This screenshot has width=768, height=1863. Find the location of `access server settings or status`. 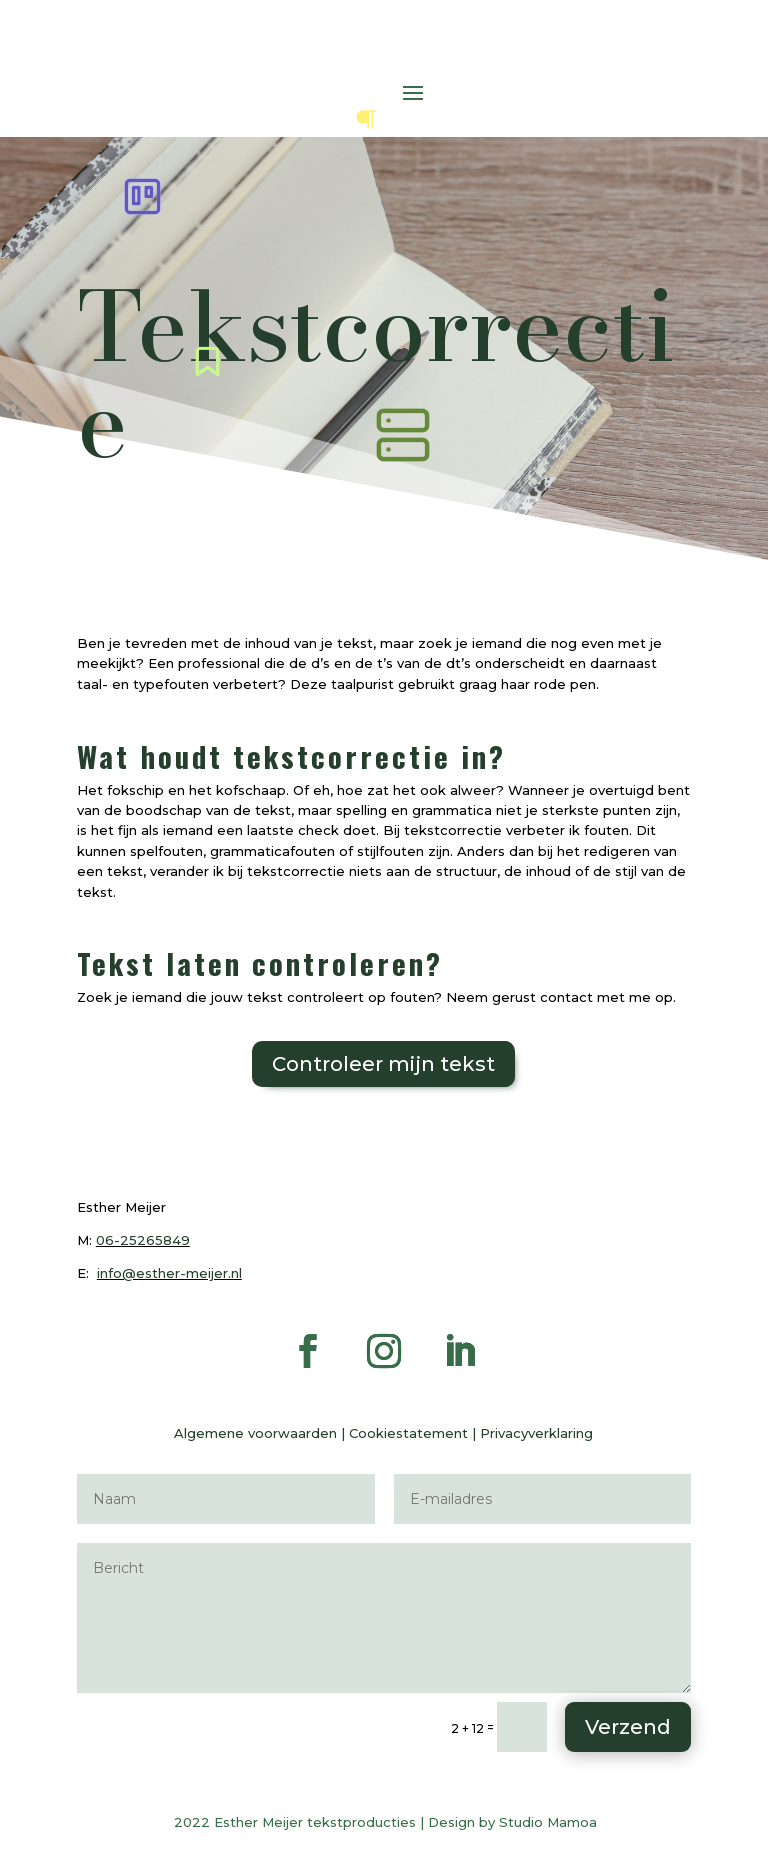

access server settings or status is located at coordinates (403, 435).